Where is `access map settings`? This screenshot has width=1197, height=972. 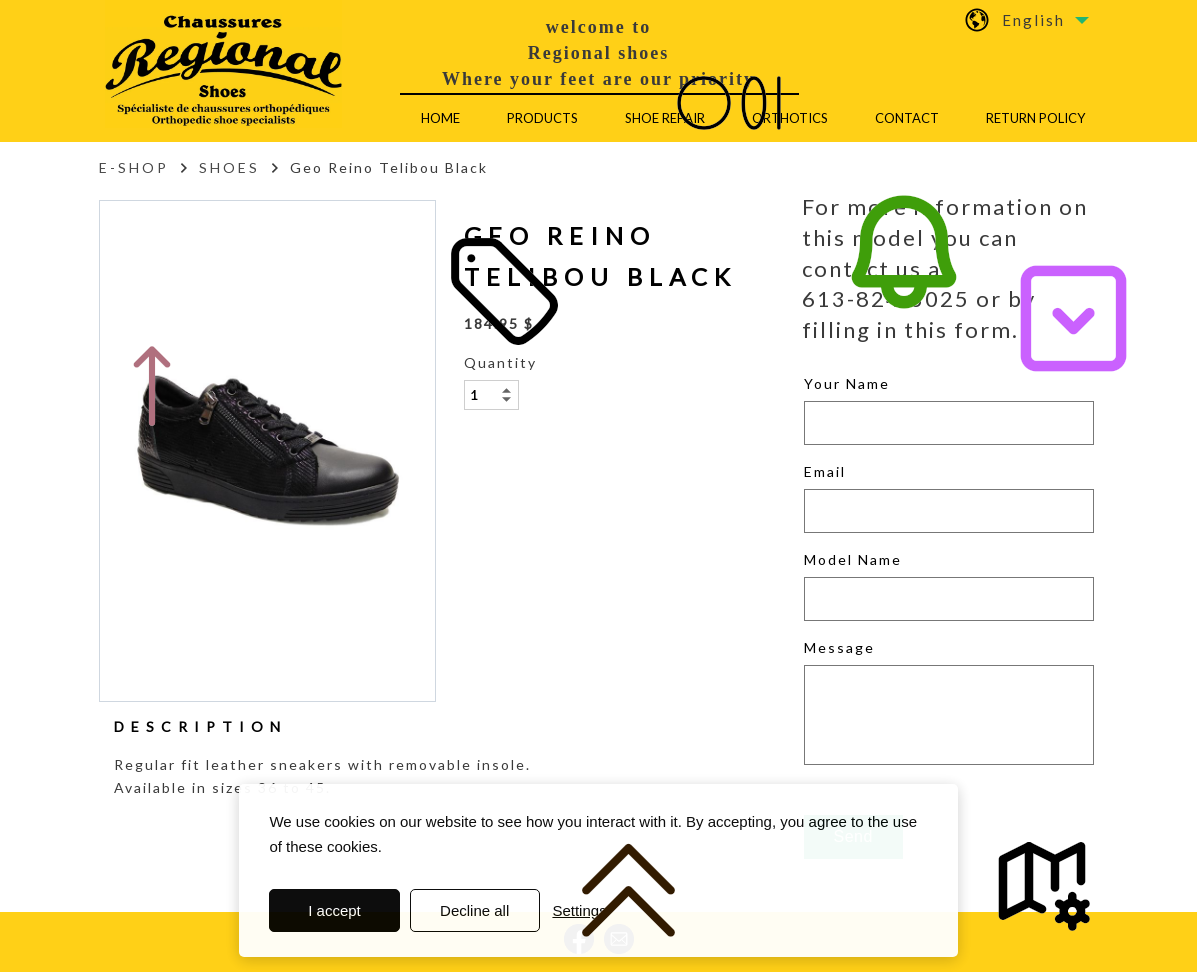
access map settings is located at coordinates (1042, 881).